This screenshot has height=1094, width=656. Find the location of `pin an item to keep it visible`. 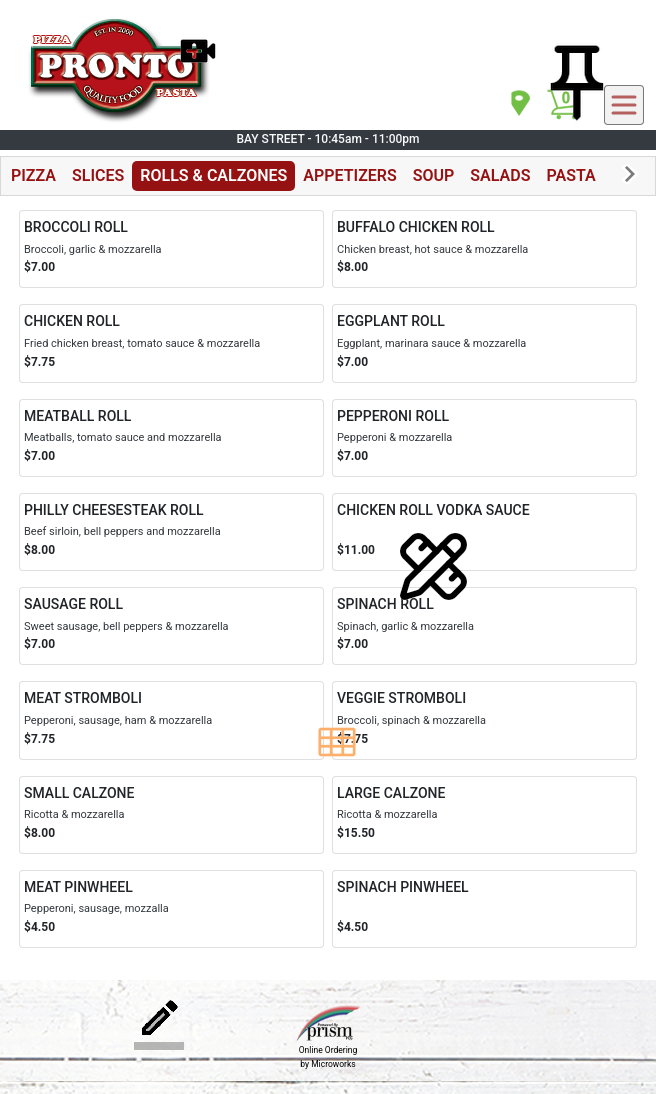

pin an item to keep it visible is located at coordinates (577, 83).